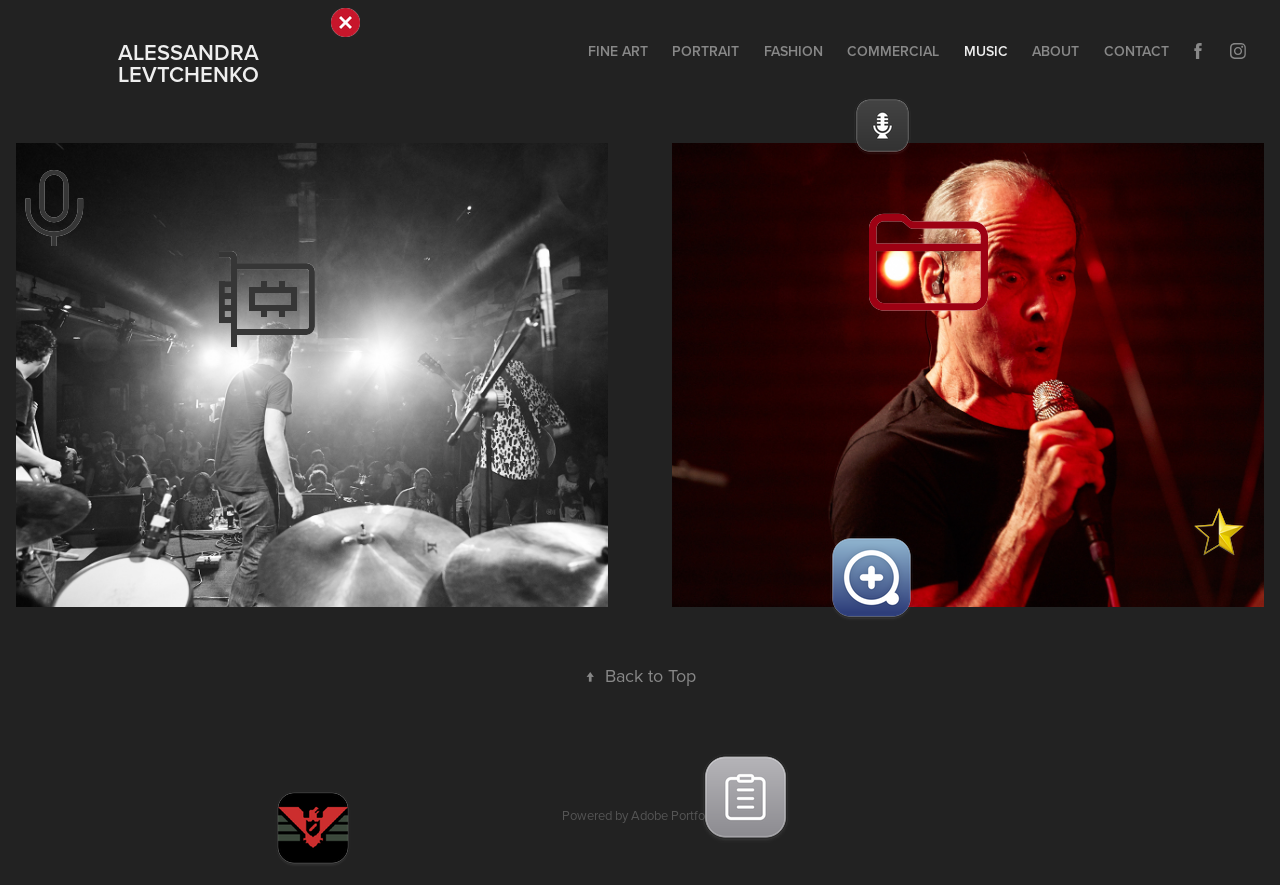  What do you see at coordinates (345, 22) in the screenshot?
I see `cancel or close the current action` at bounding box center [345, 22].